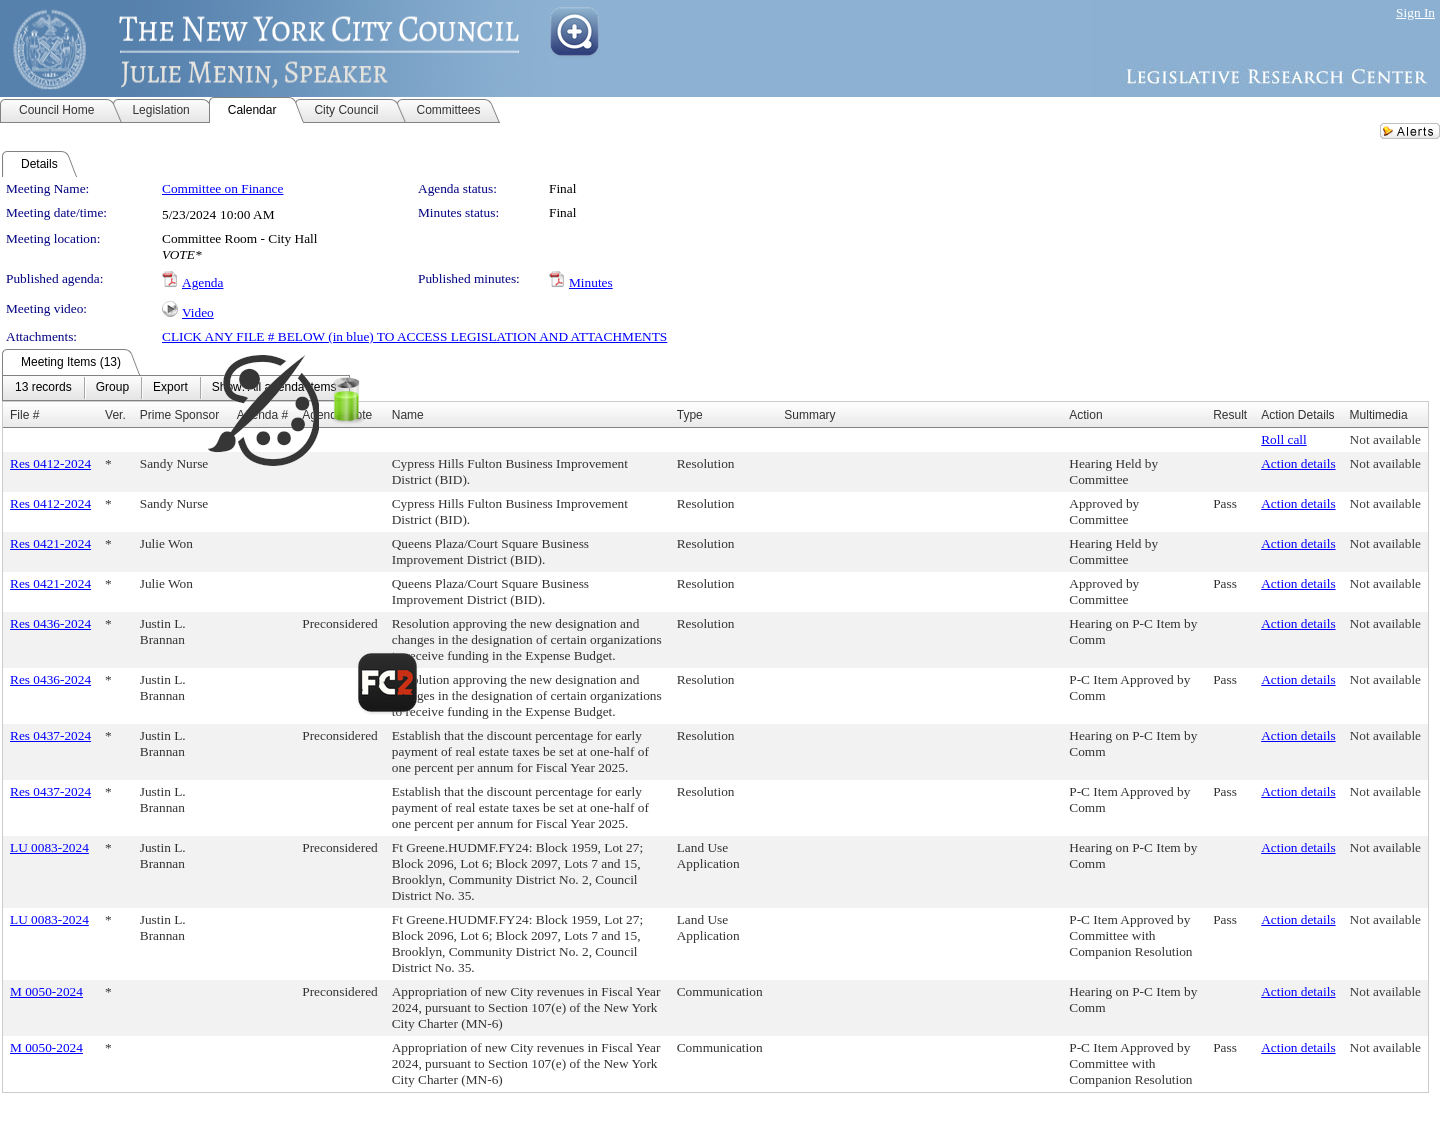  What do you see at coordinates (387, 682) in the screenshot?
I see `launch far cry 2 game` at bounding box center [387, 682].